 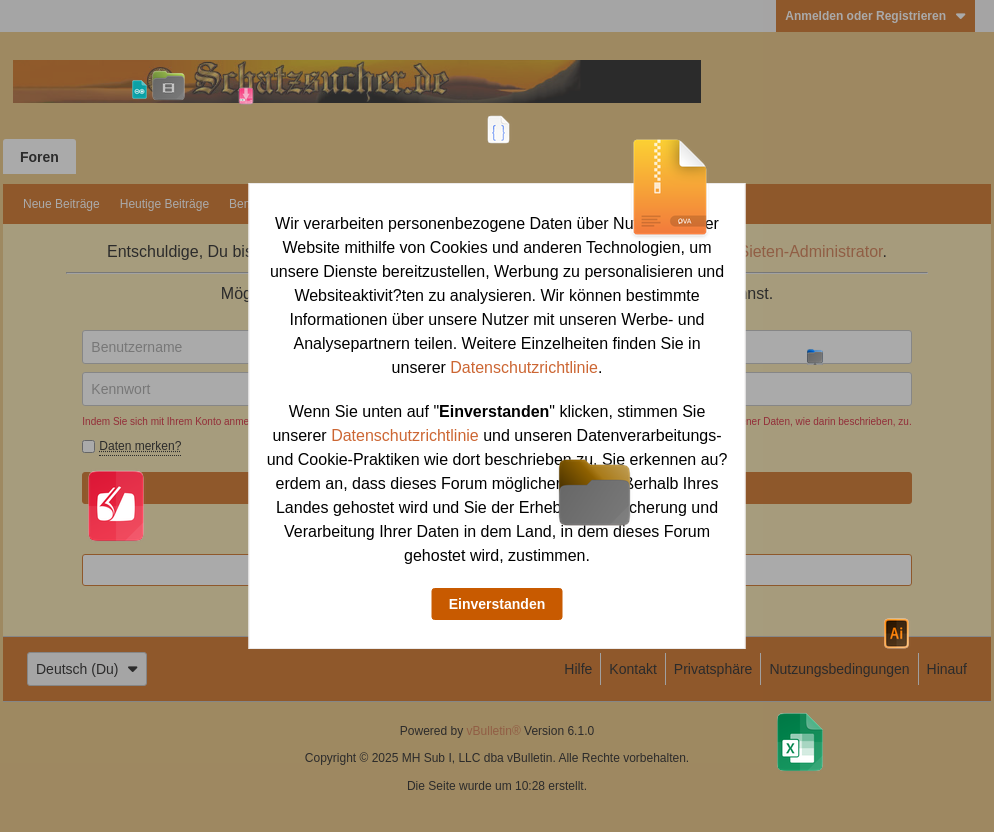 What do you see at coordinates (815, 357) in the screenshot?
I see `access a remote or network folder` at bounding box center [815, 357].